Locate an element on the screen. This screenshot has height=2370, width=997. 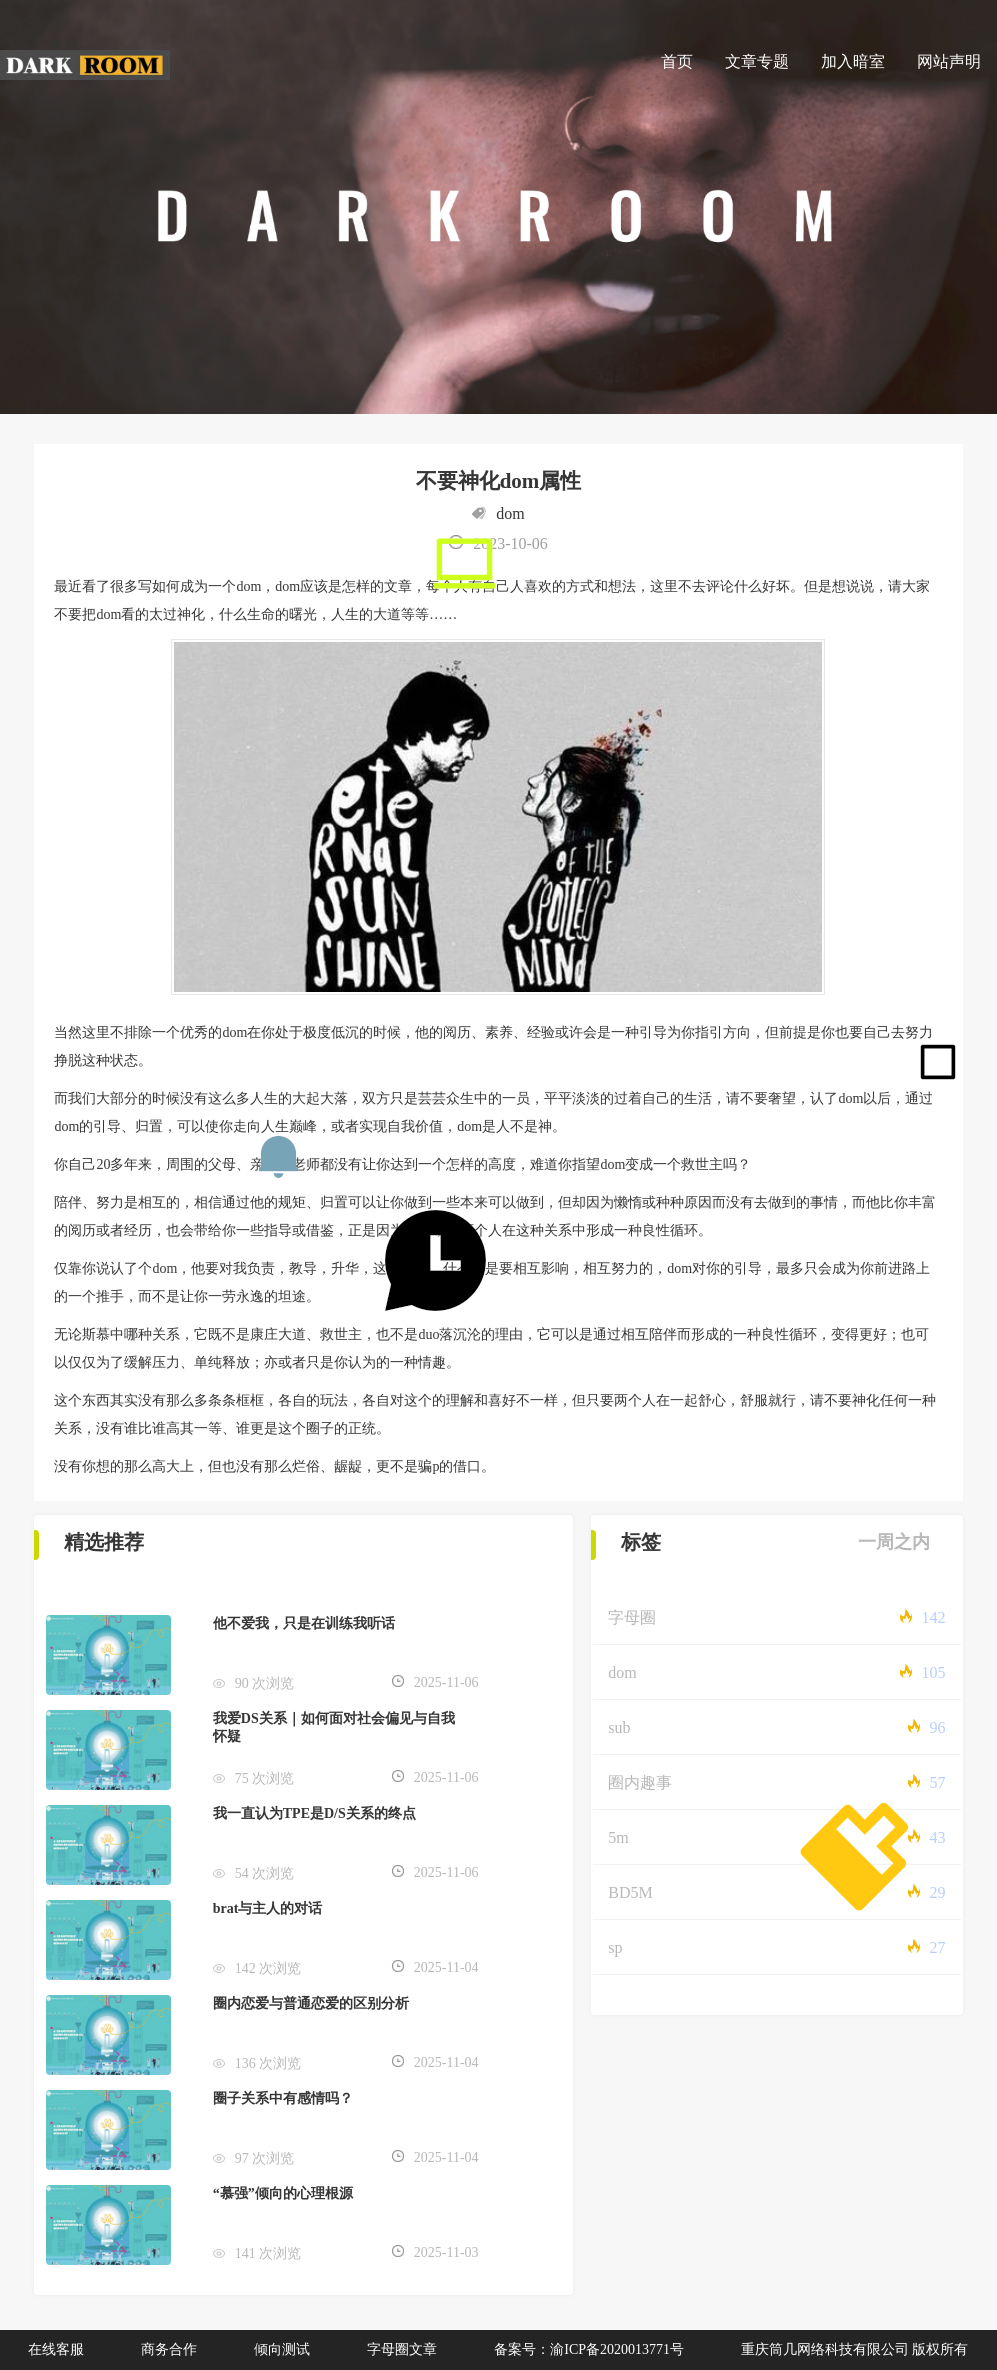
access brush or painting tools is located at coordinates (857, 1853).